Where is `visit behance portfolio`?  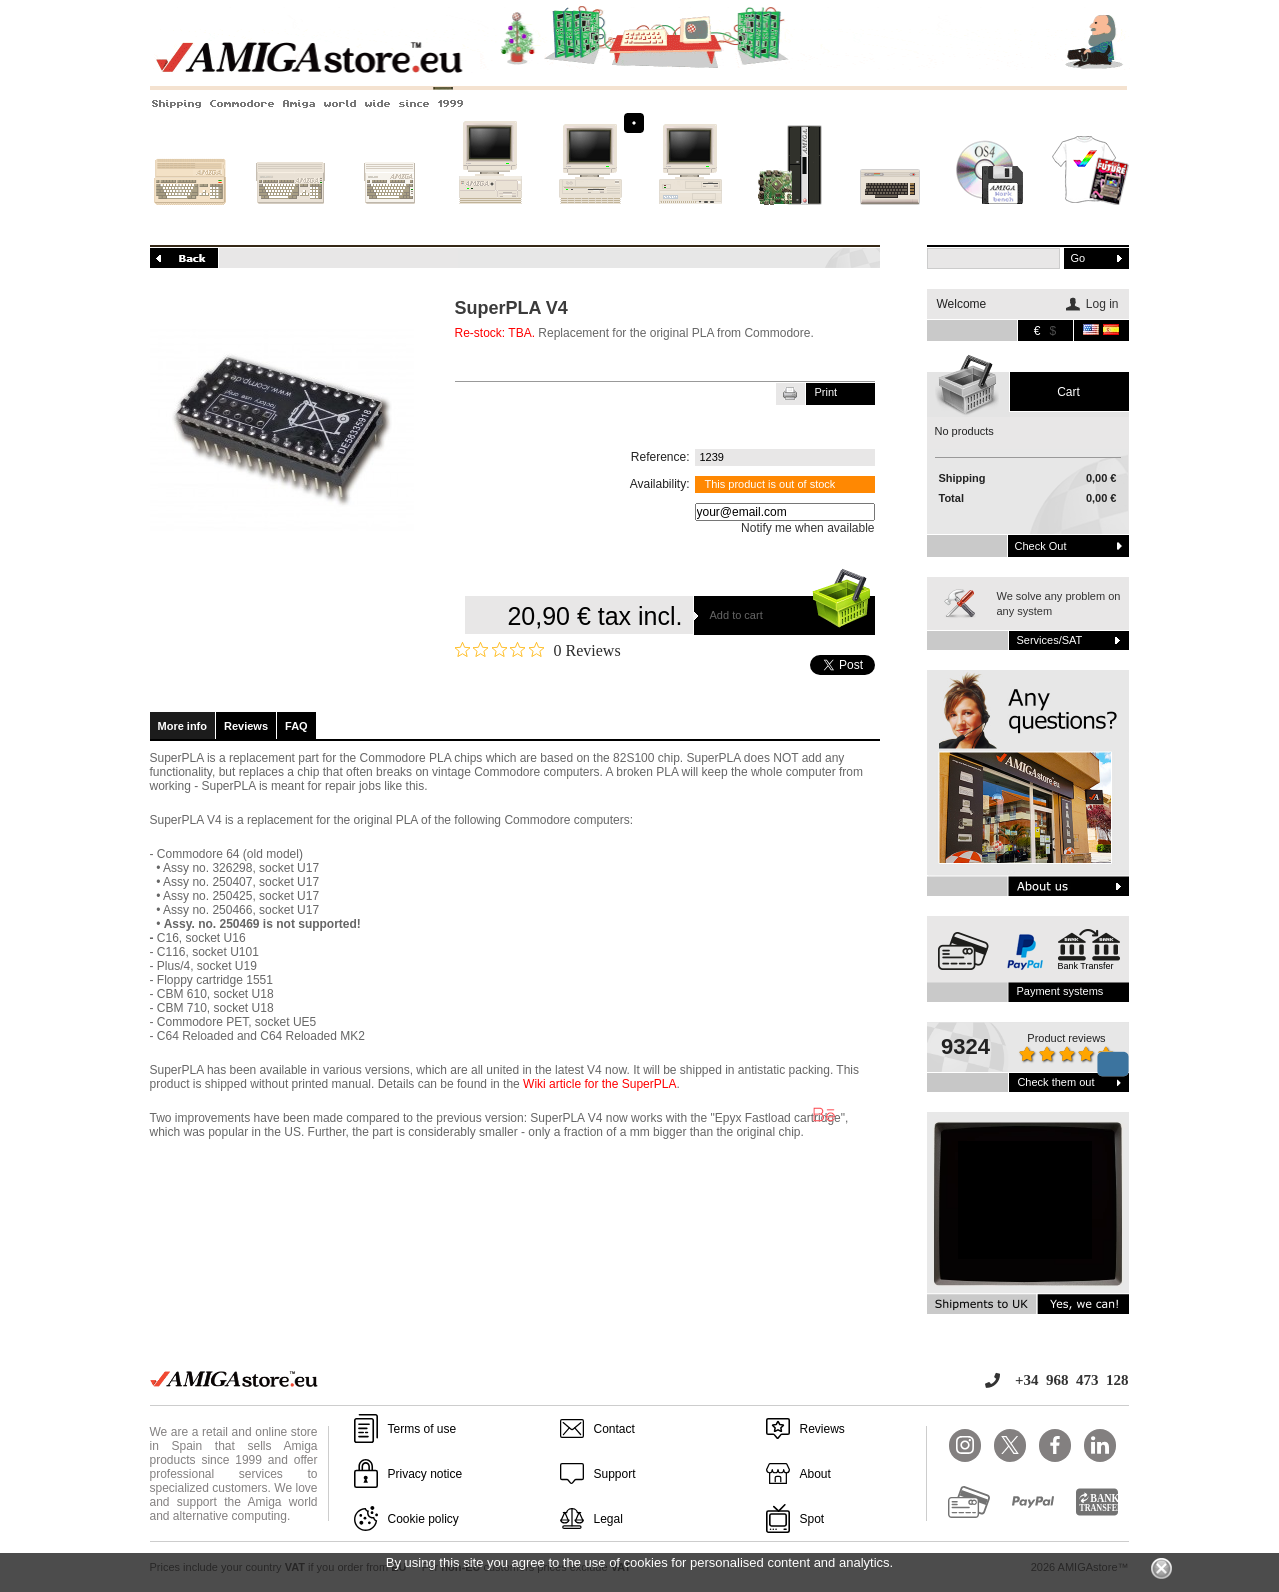
visit behance portfolio is located at coordinates (823, 1114).